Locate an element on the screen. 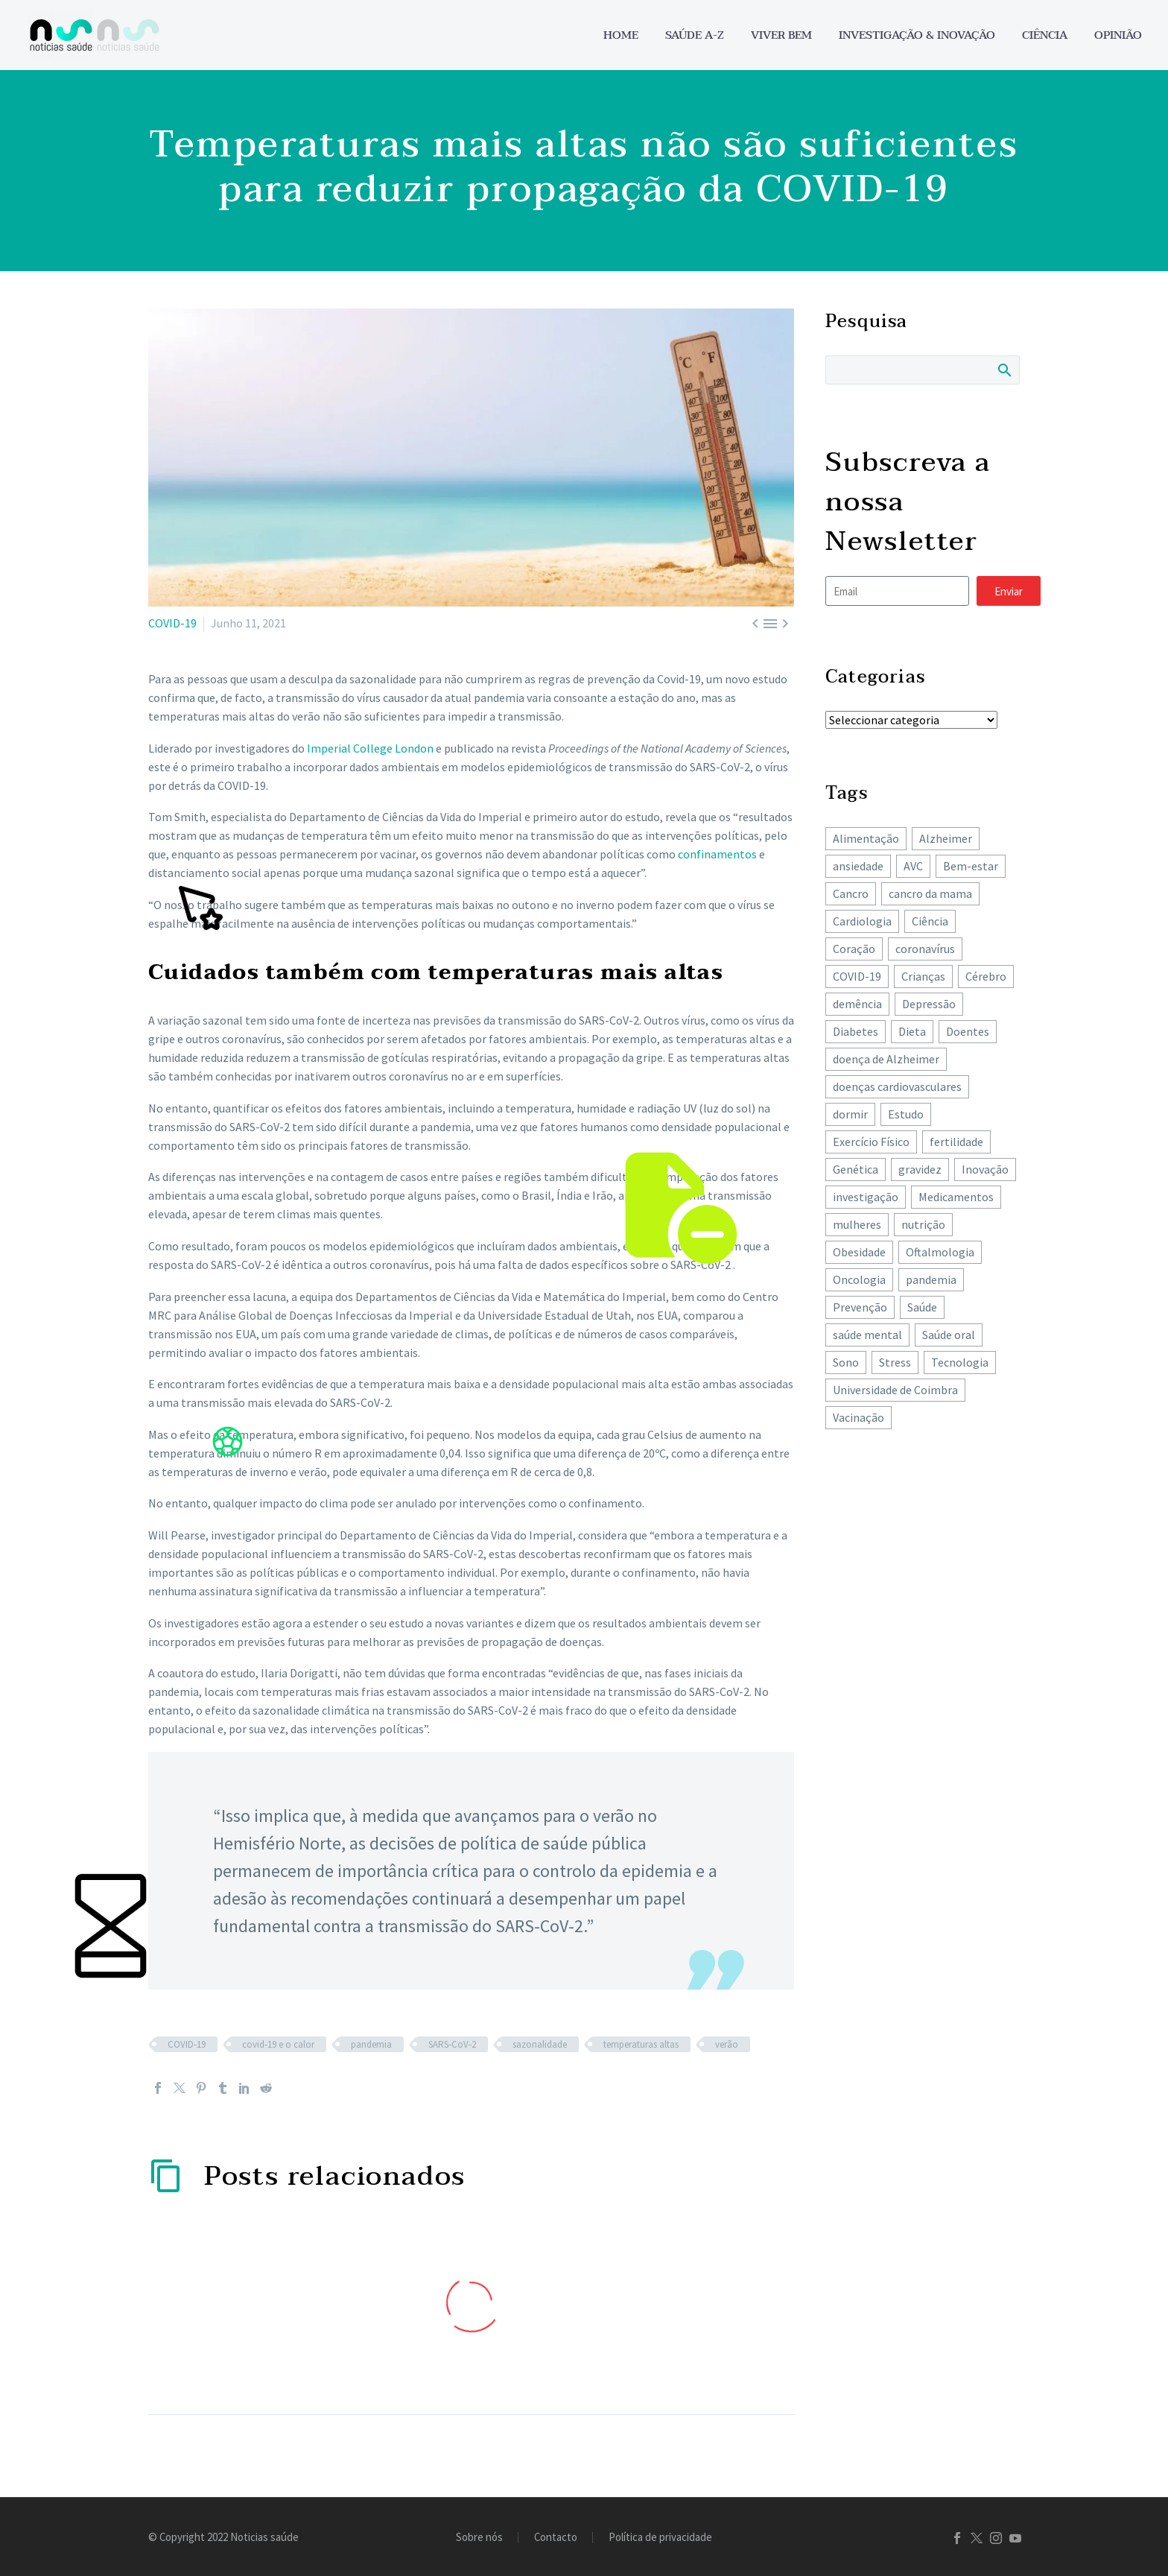 The height and width of the screenshot is (2576, 1168). indicates time is running low is located at coordinates (110, 1925).